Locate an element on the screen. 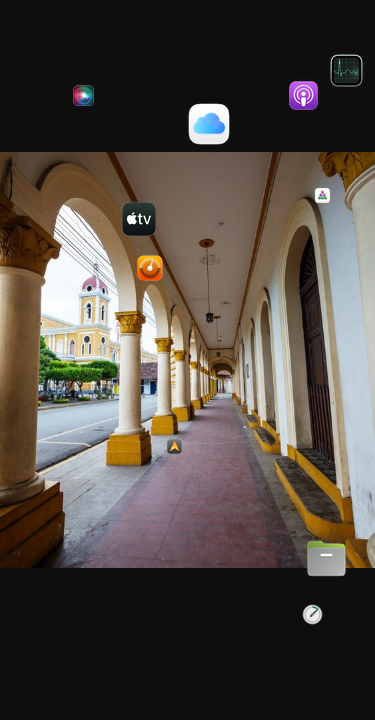 Image resolution: width=375 pixels, height=720 pixels. launch sysprof system profiler is located at coordinates (312, 614).